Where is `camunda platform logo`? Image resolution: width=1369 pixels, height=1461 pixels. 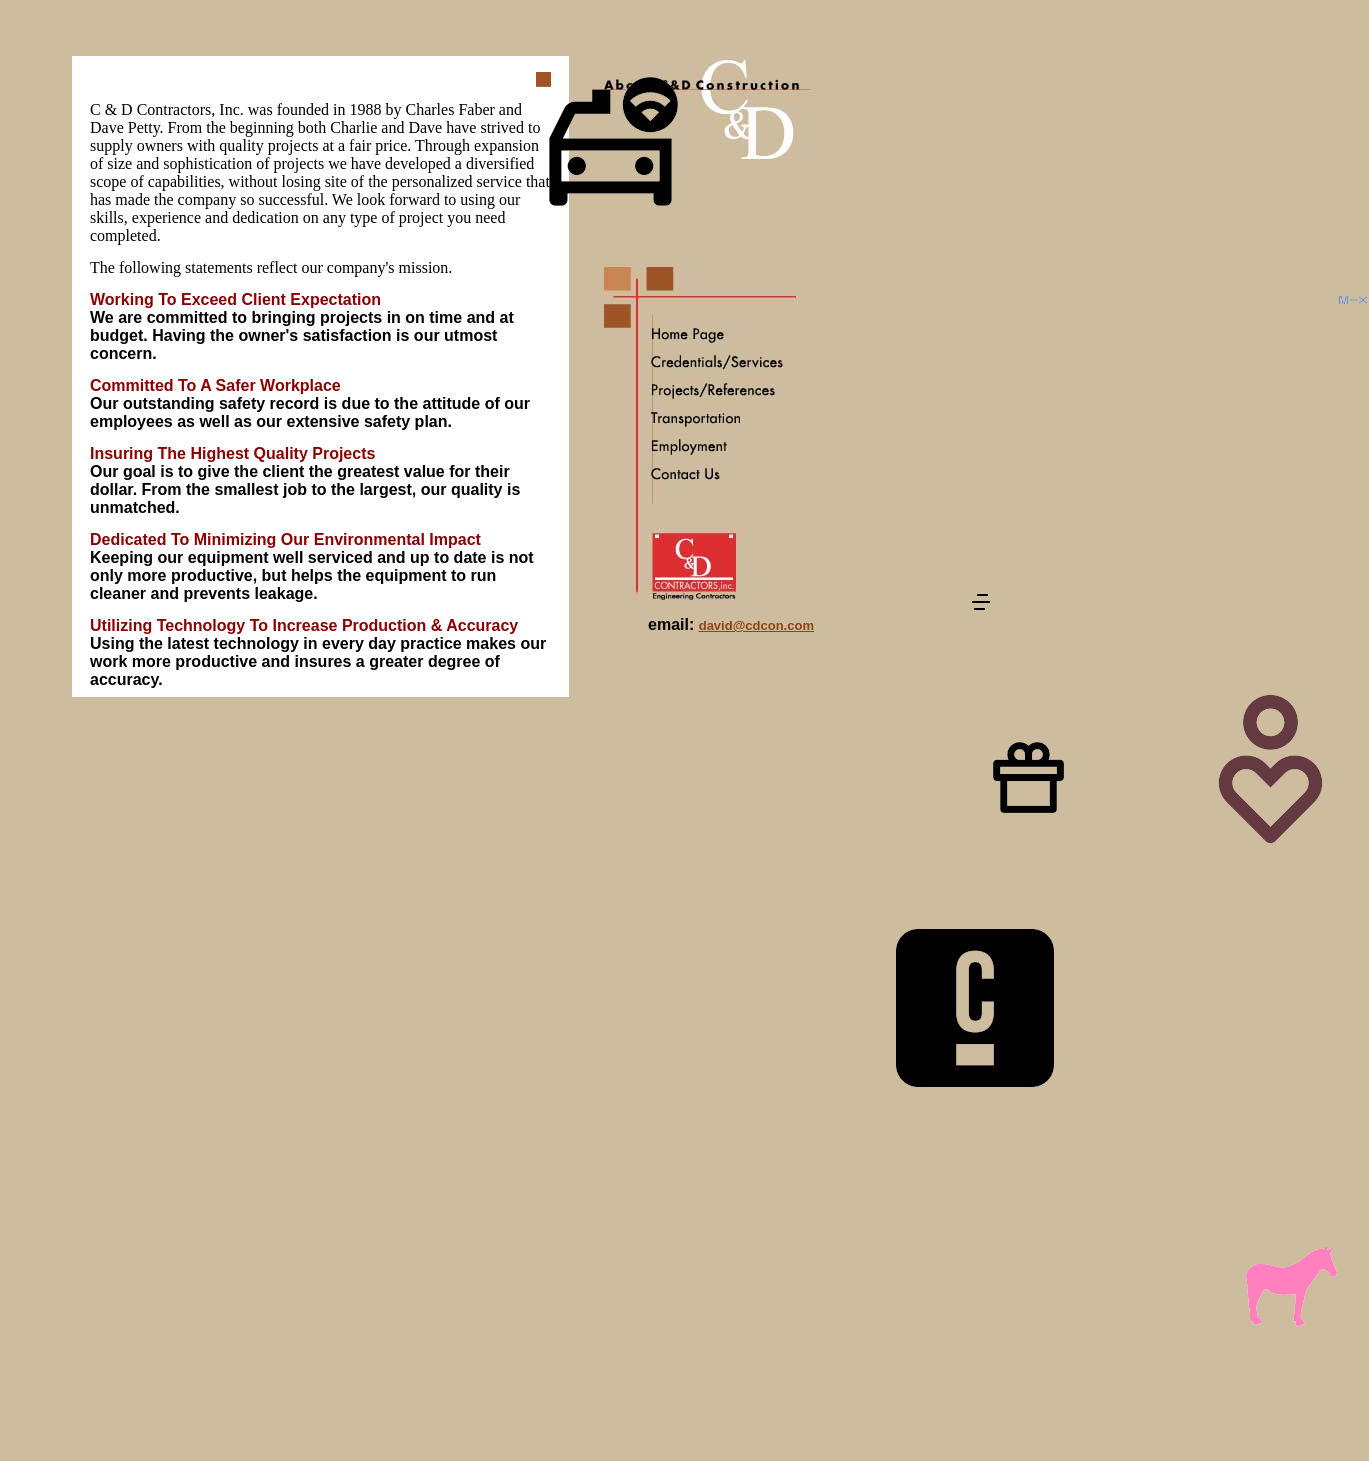
camunda platform logo is located at coordinates (975, 1008).